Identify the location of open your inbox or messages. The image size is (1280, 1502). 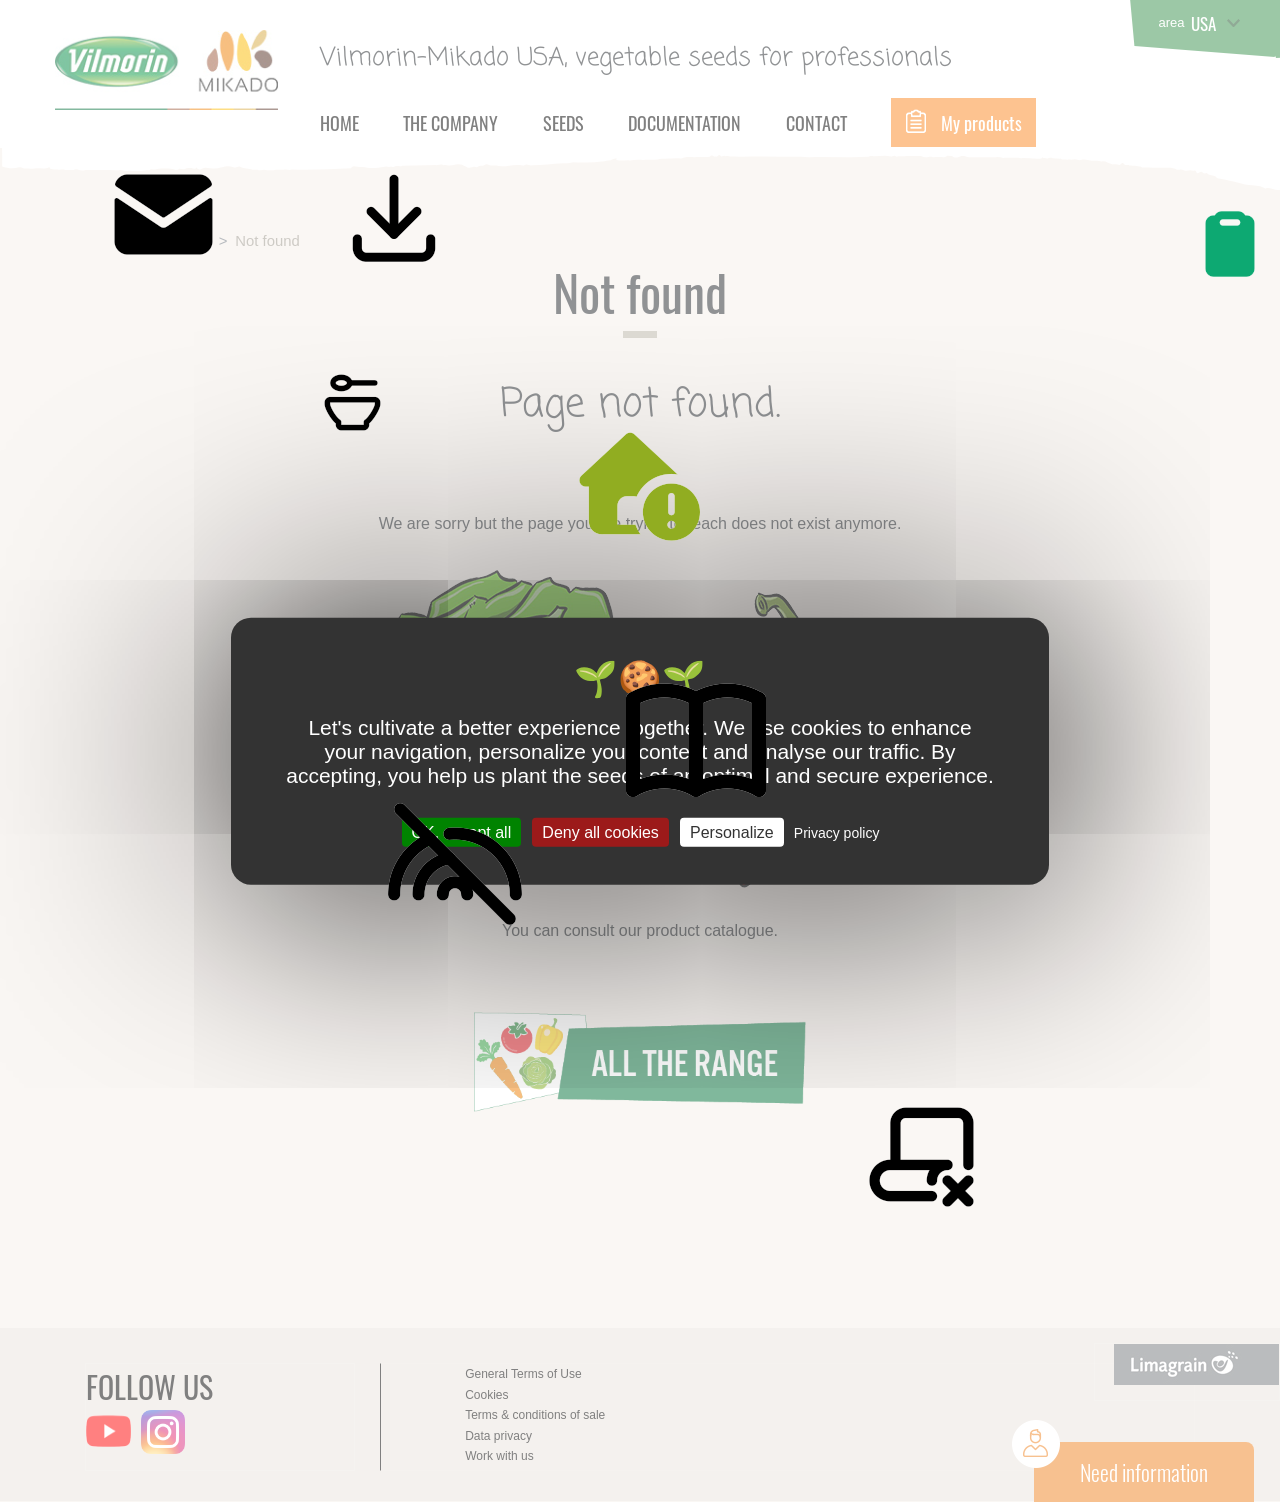
(163, 214).